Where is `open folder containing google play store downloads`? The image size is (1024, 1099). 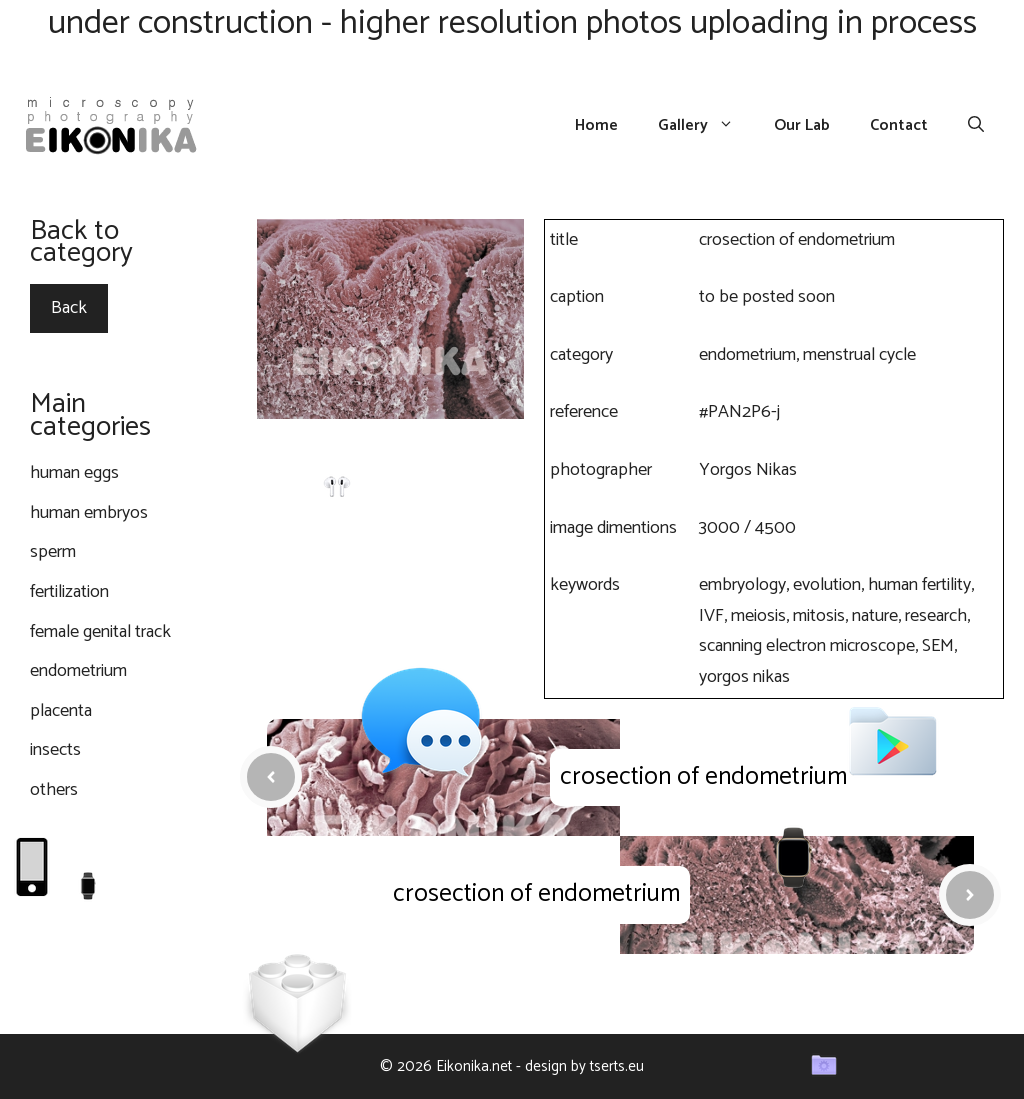 open folder containing google play store downloads is located at coordinates (892, 743).